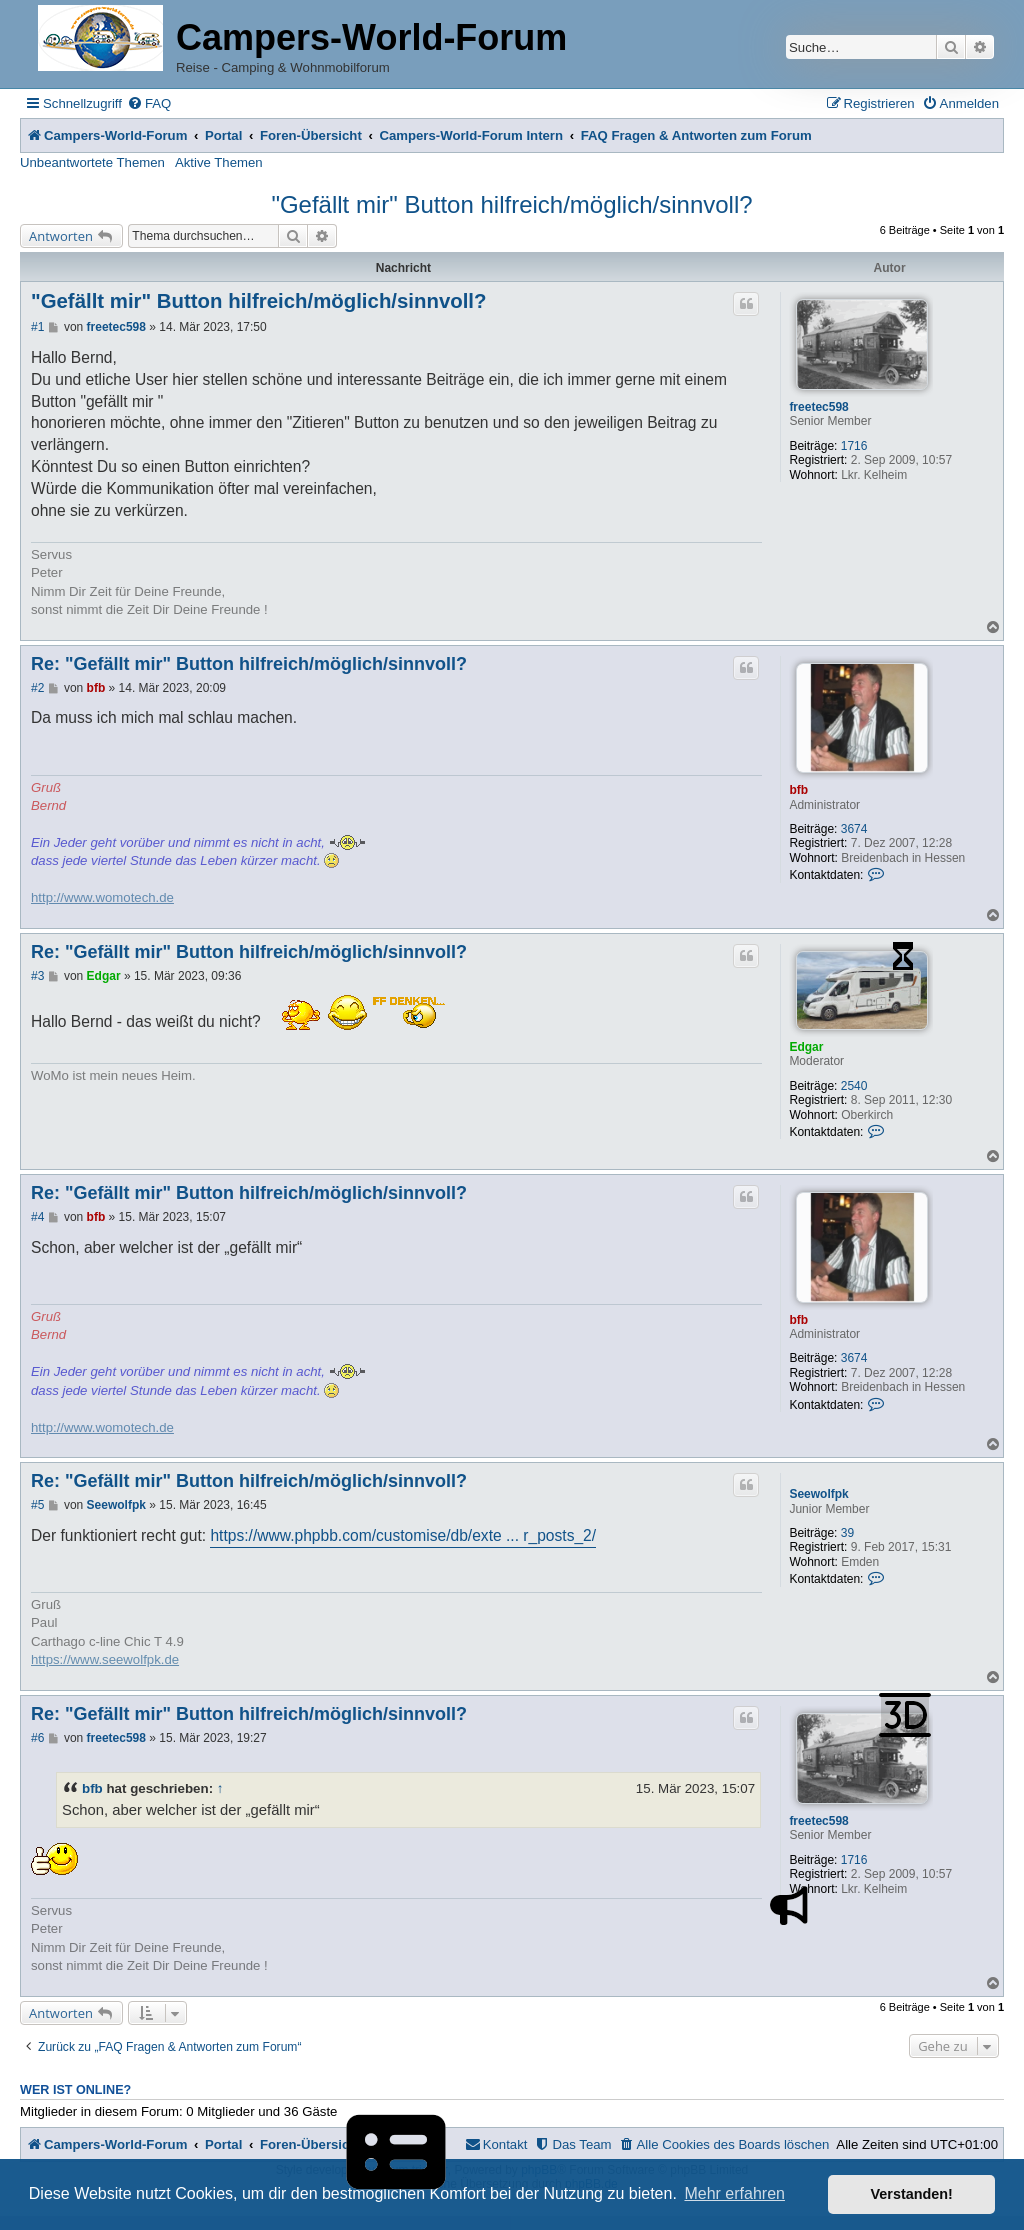  What do you see at coordinates (903, 956) in the screenshot?
I see `indicates a process is in progress or loading` at bounding box center [903, 956].